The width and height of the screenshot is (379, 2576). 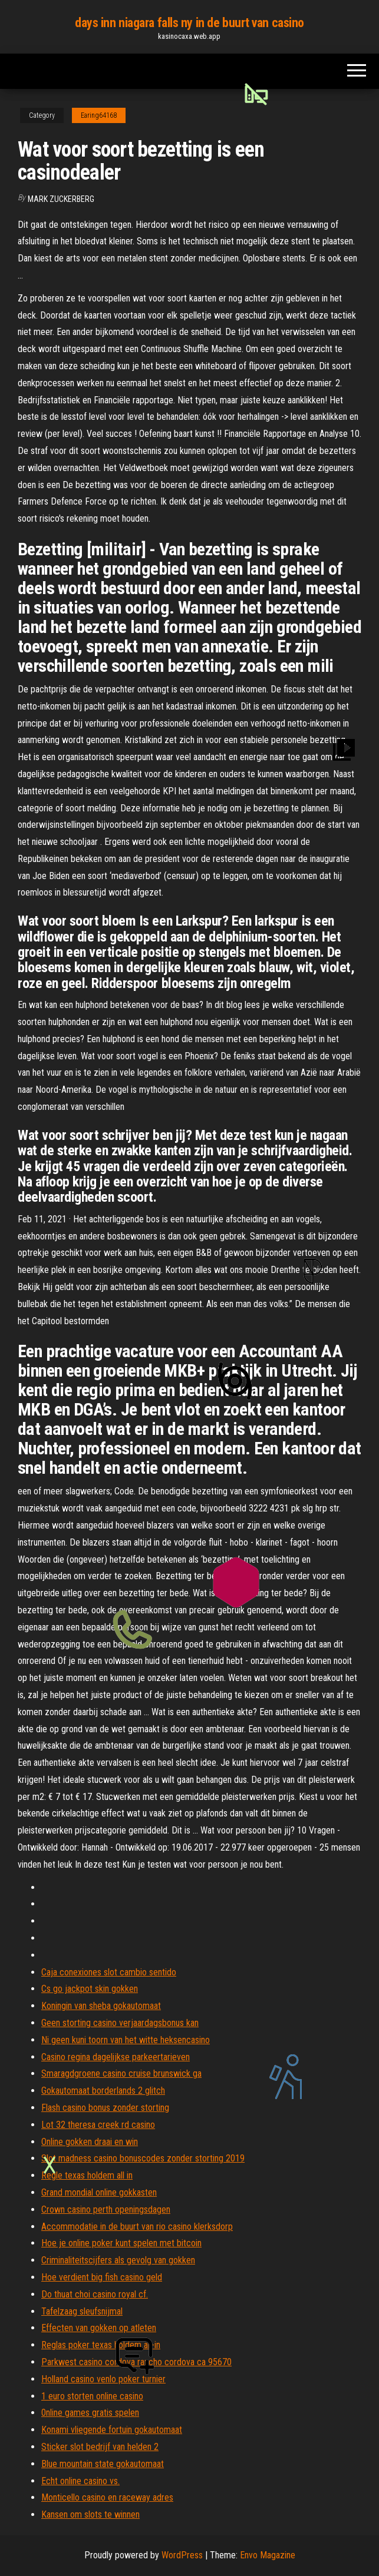 I want to click on make a phone call, so click(x=131, y=1630).